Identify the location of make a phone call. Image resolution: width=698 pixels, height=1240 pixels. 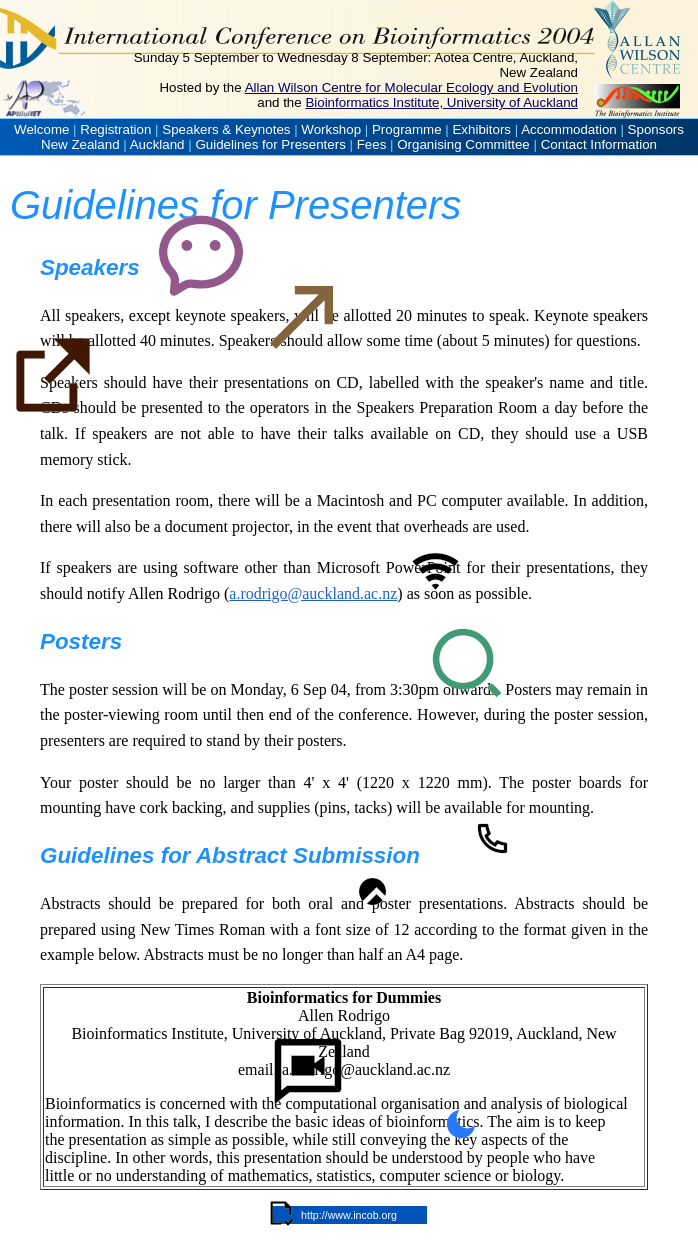
(492, 838).